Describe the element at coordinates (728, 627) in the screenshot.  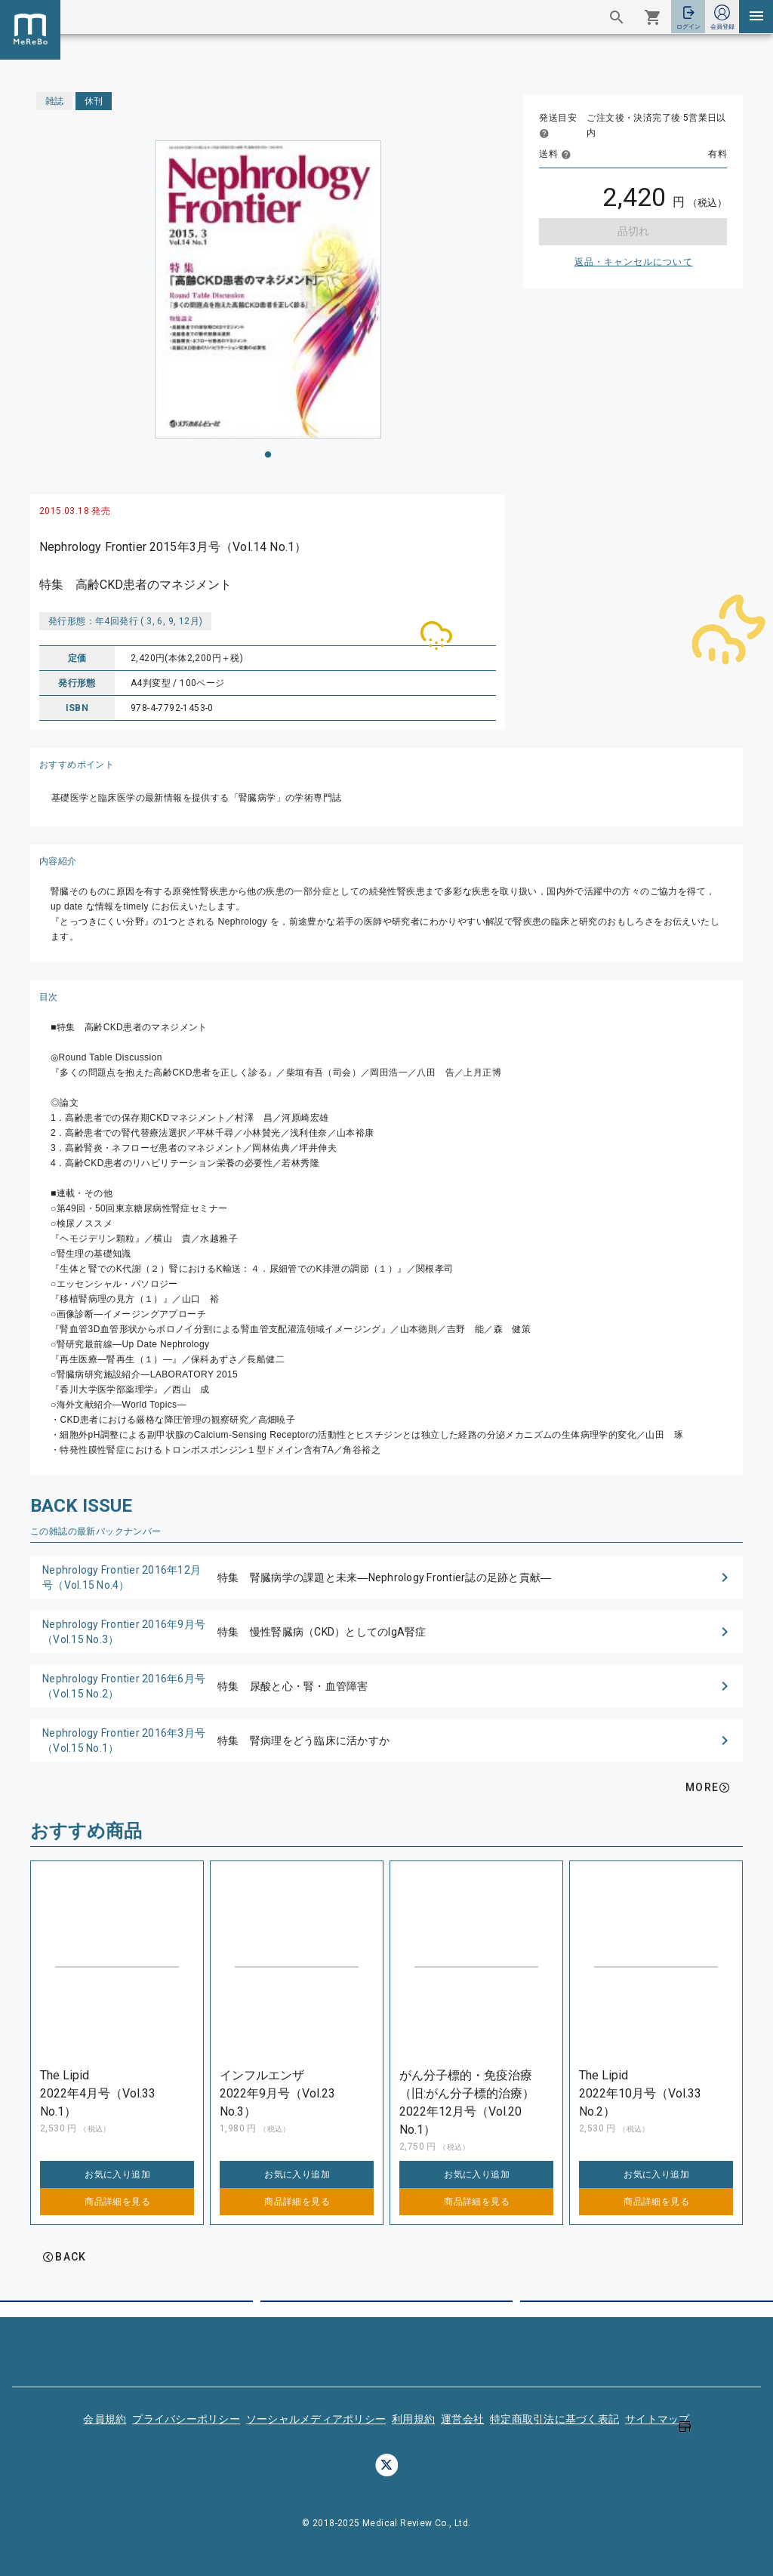
I see `indicates nighttime rainy weather conditions` at that location.